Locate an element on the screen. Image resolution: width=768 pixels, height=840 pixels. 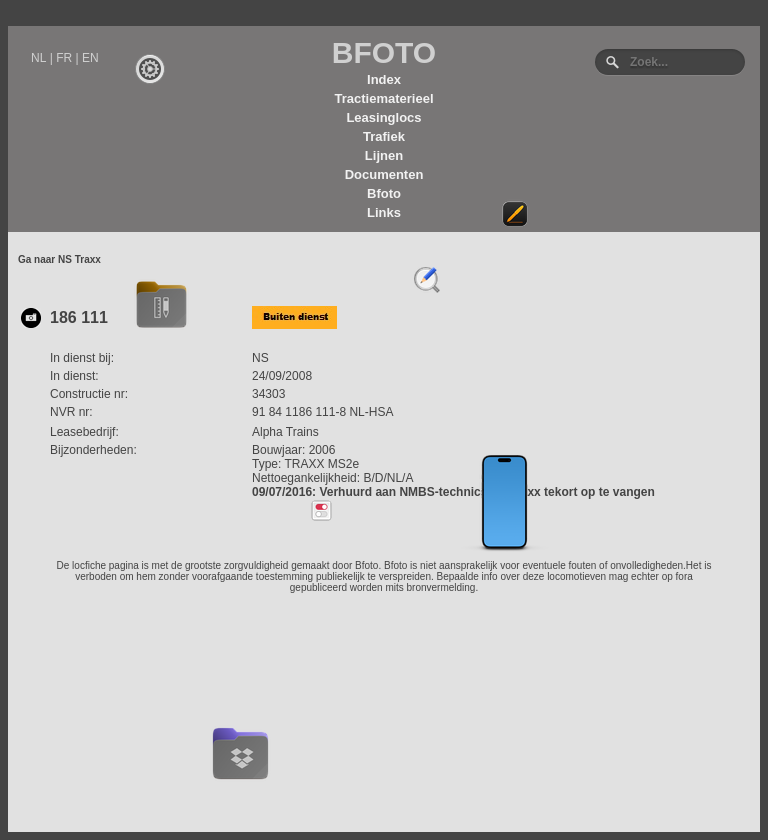
view or edit document properties is located at coordinates (150, 69).